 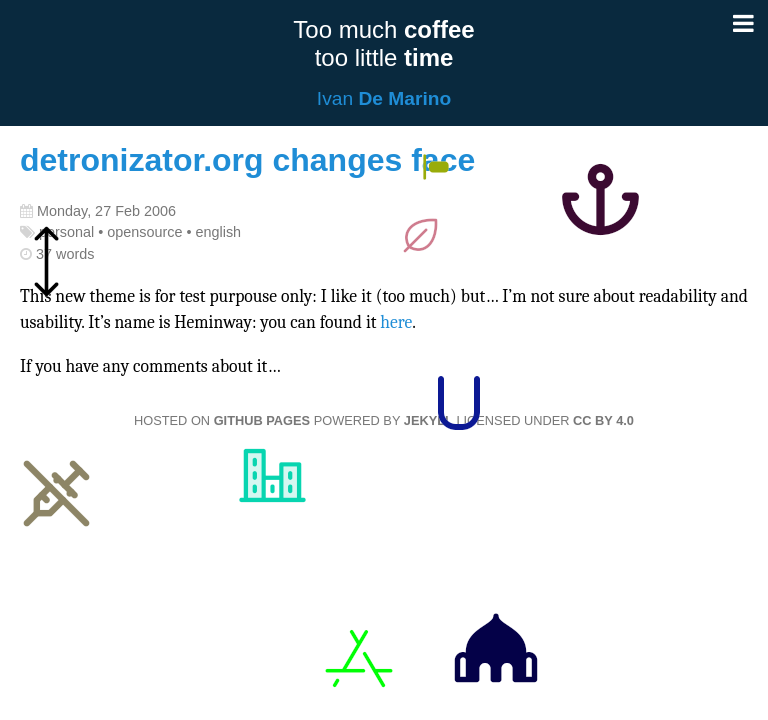 What do you see at coordinates (359, 661) in the screenshot?
I see `open the app store` at bounding box center [359, 661].